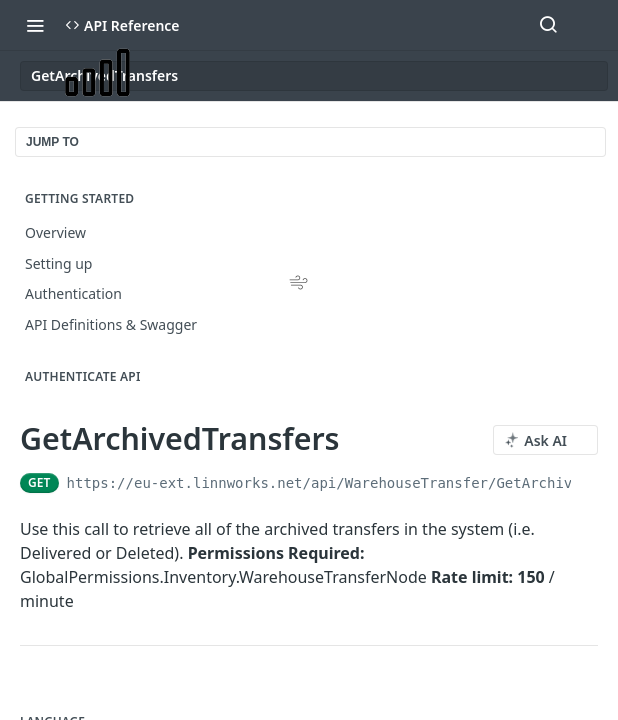 The width and height of the screenshot is (618, 720). I want to click on indicates current wind conditions, so click(298, 282).